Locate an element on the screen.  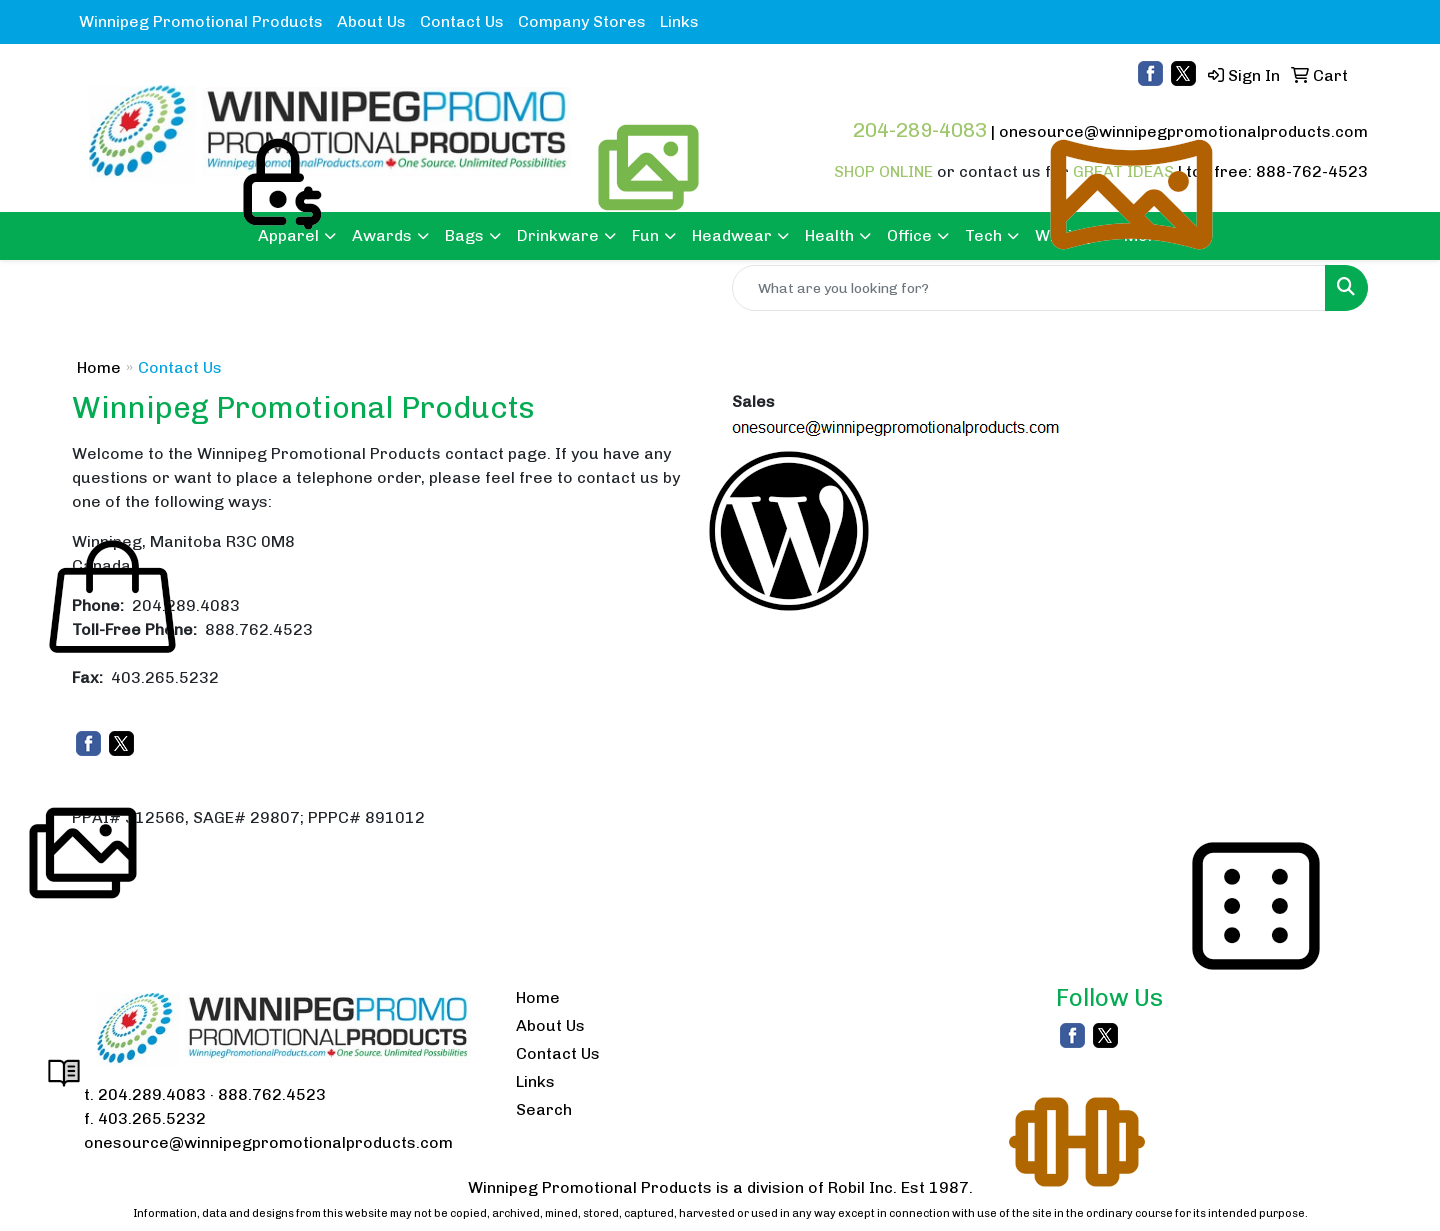
secure payment or transaction is located at coordinates (278, 182).